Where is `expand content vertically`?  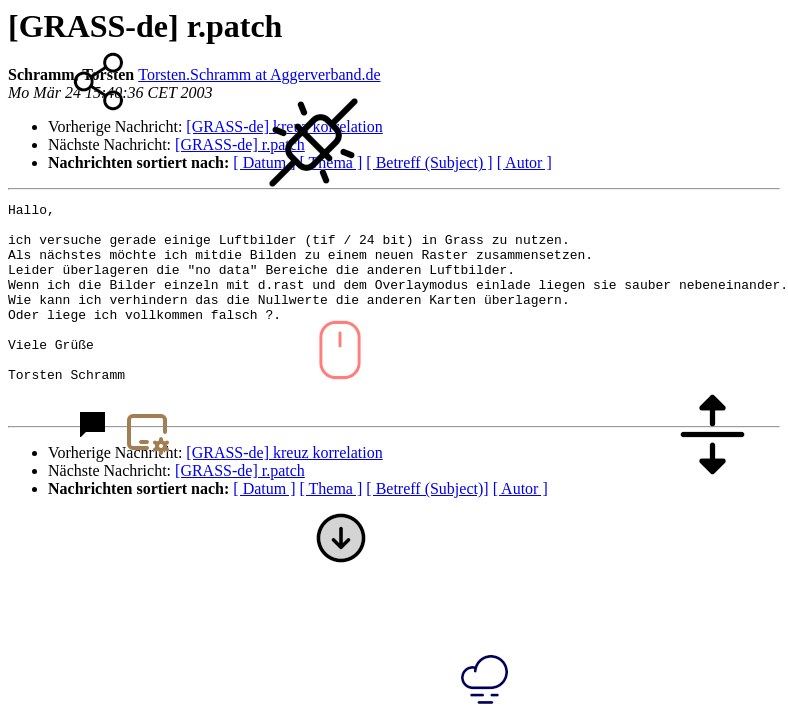 expand content vertically is located at coordinates (712, 434).